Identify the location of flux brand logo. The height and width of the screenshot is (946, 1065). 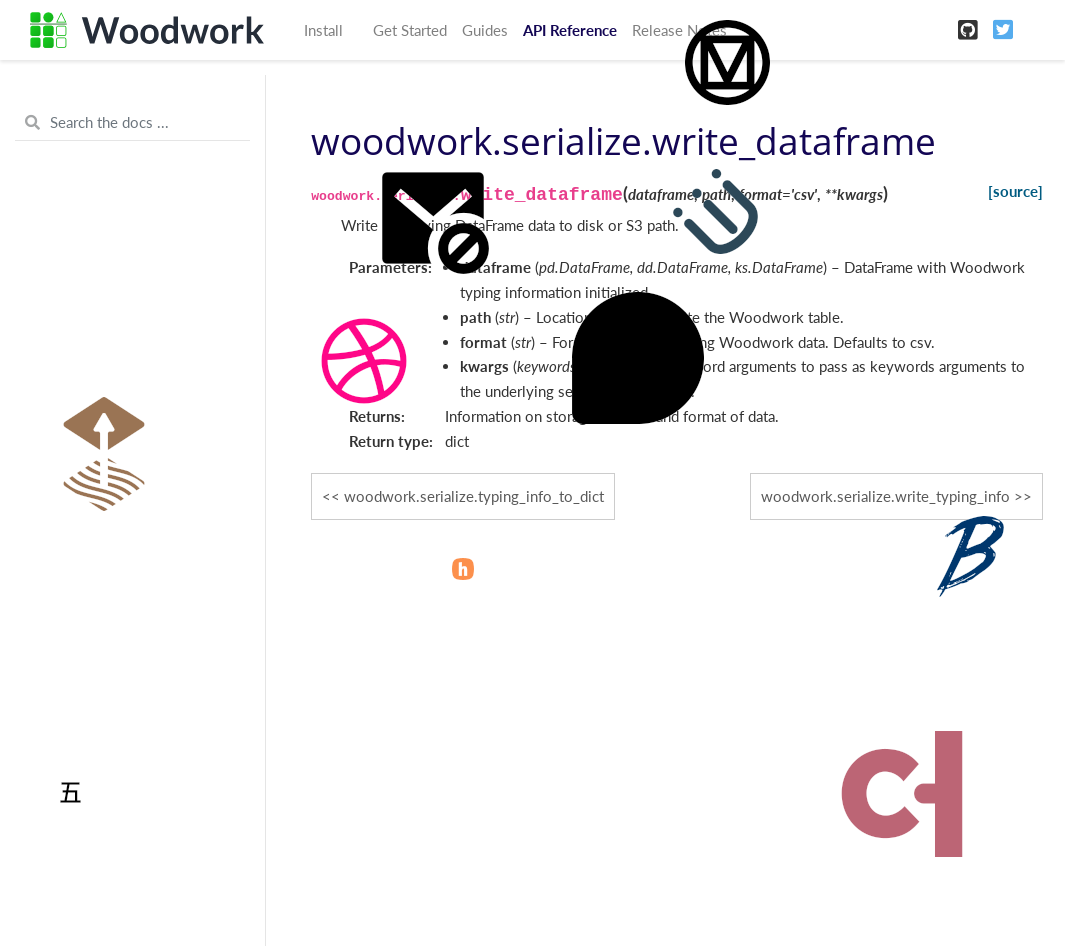
(104, 454).